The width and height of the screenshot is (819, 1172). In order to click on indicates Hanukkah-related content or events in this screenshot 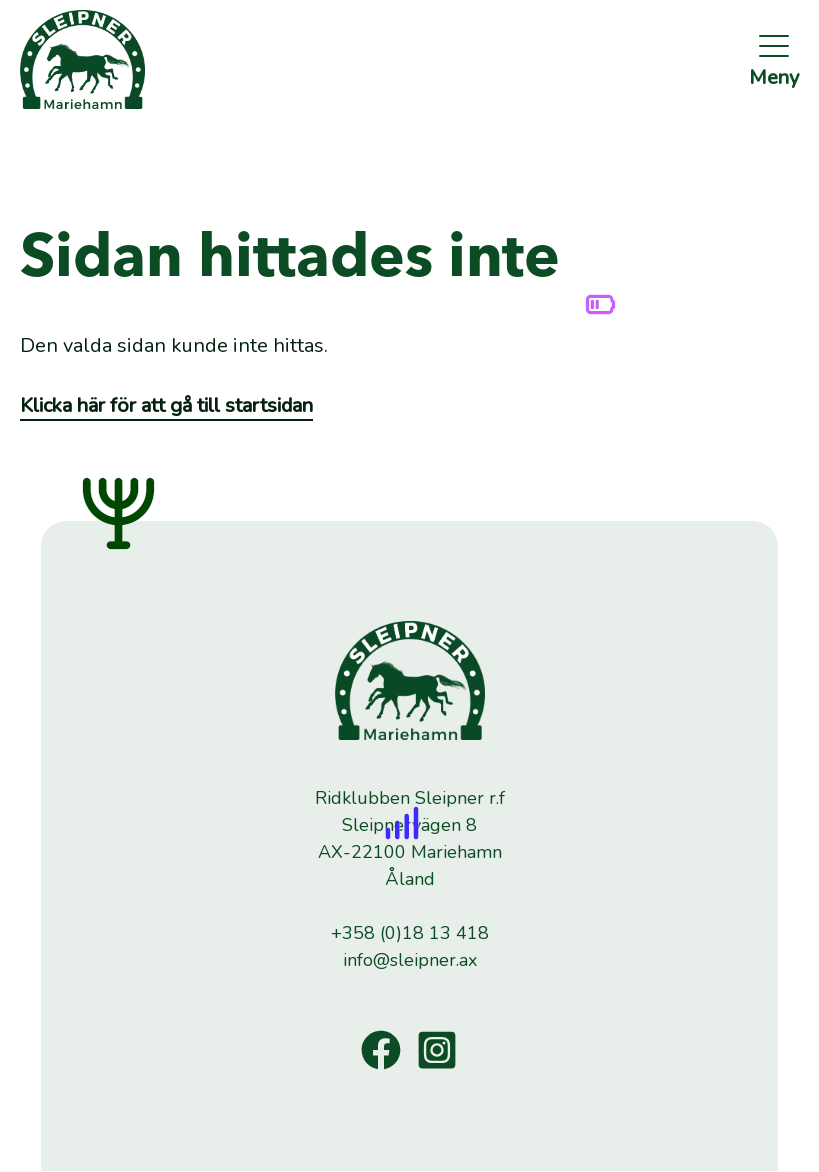, I will do `click(118, 513)`.